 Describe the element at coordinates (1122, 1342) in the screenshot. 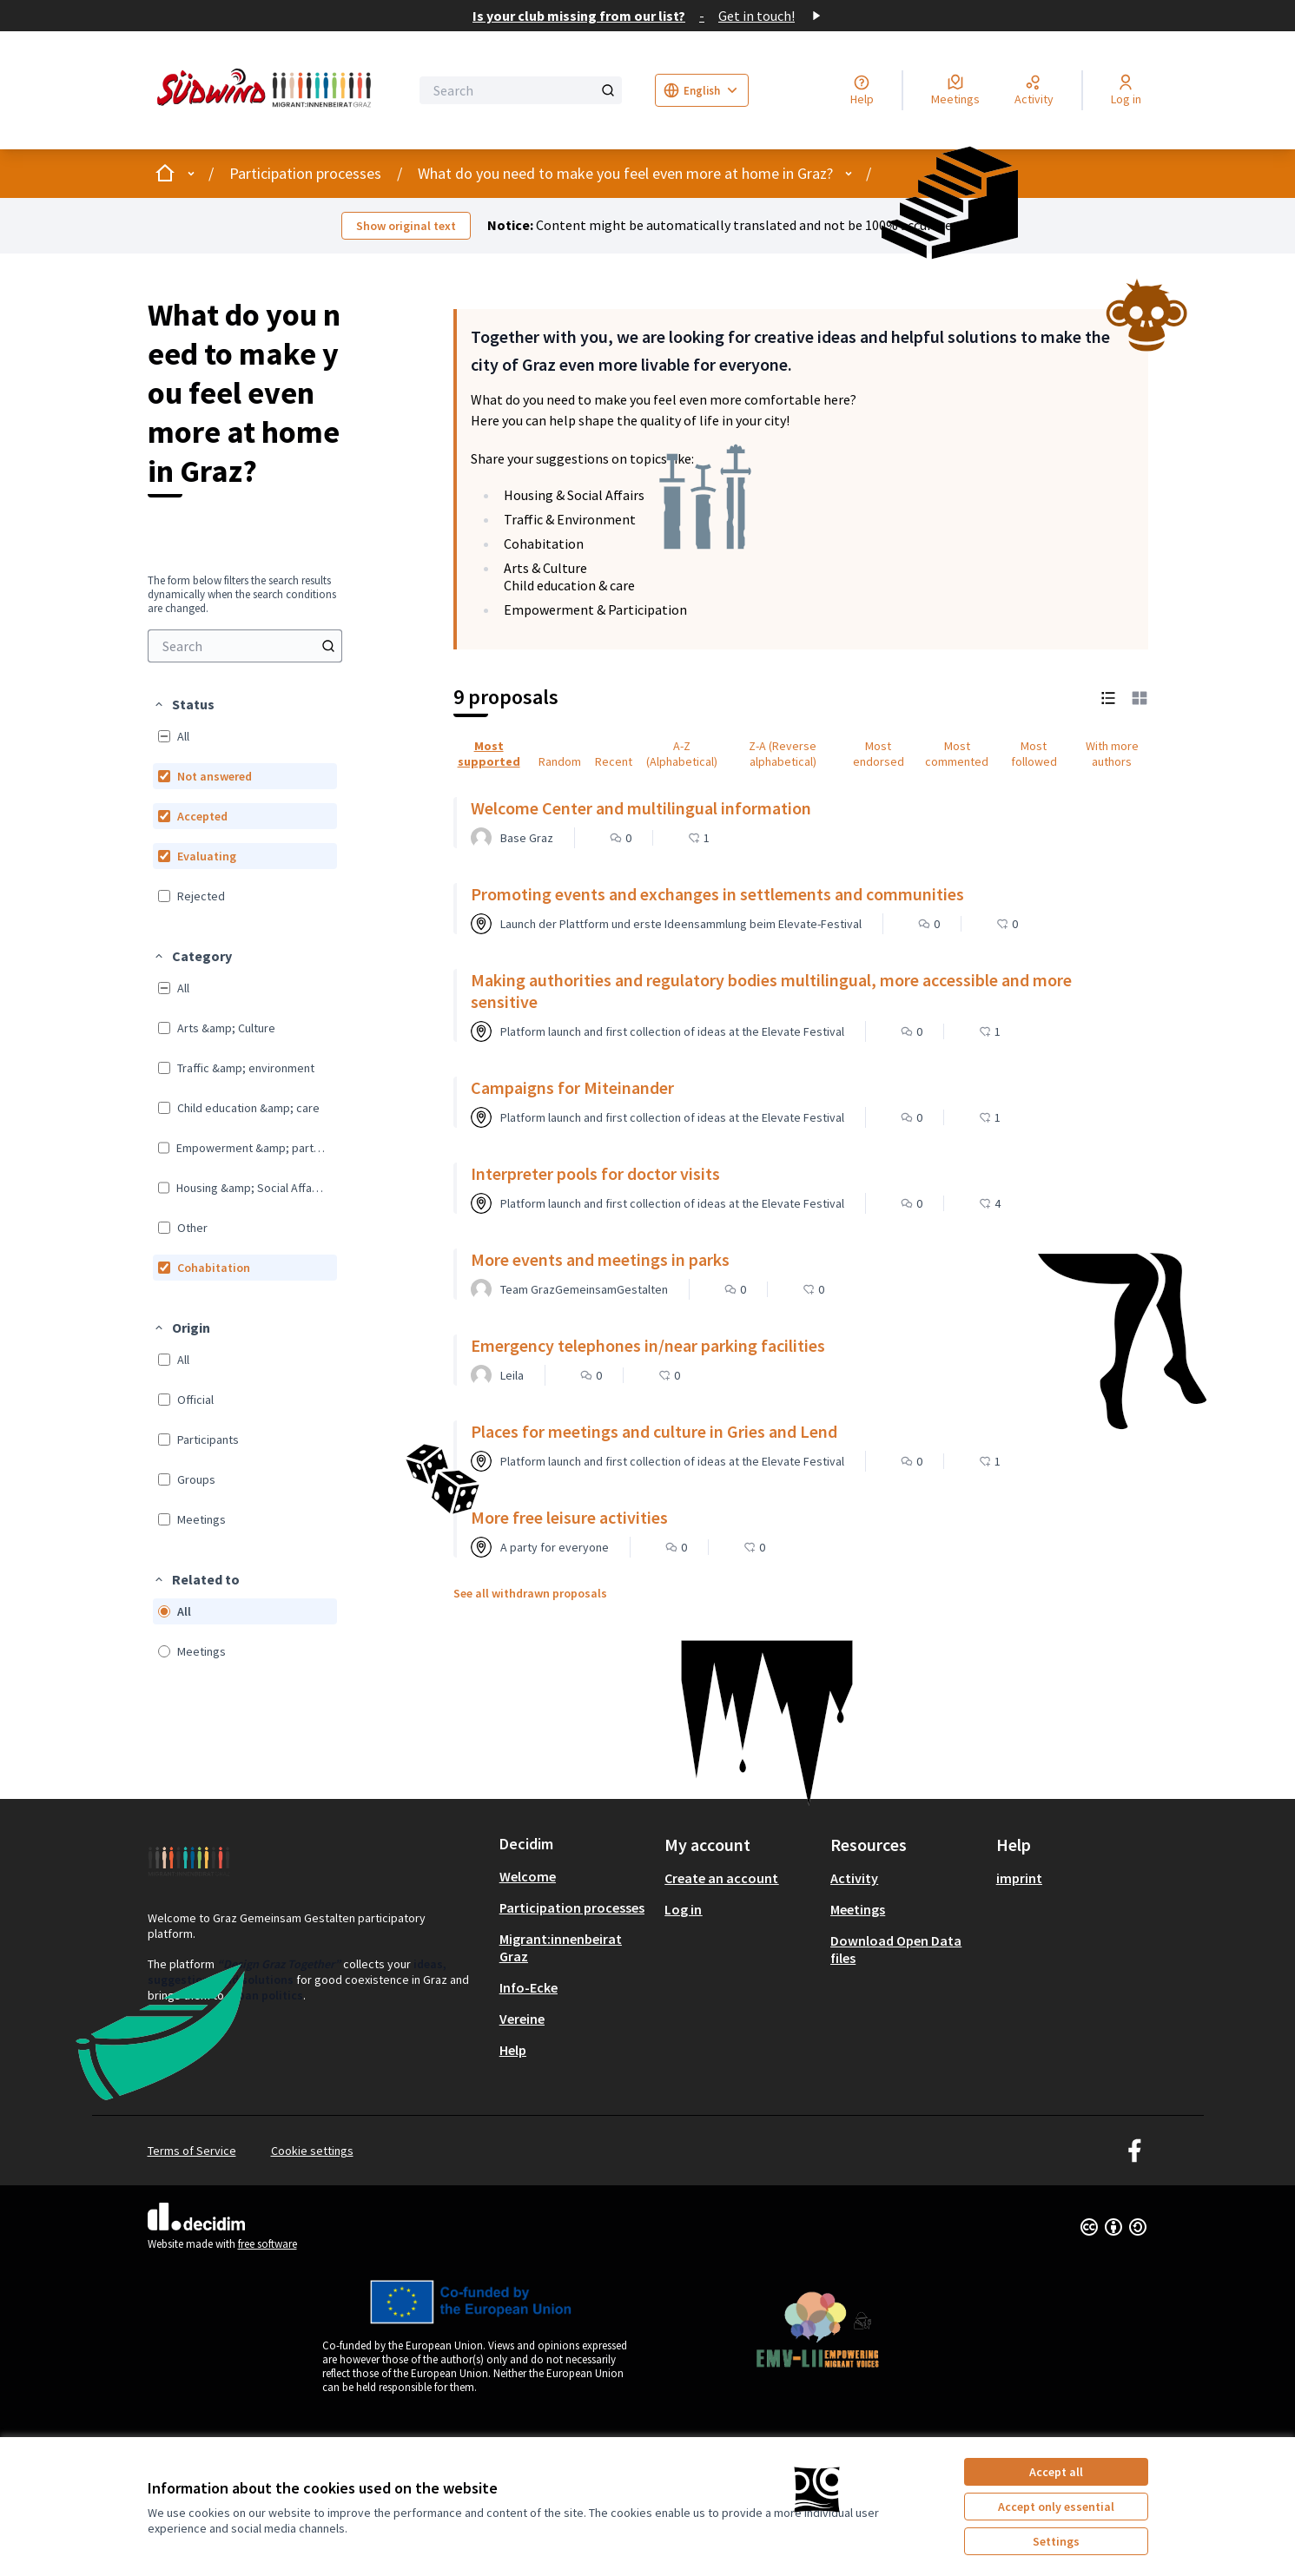

I see `select female character legs or lower body` at that location.